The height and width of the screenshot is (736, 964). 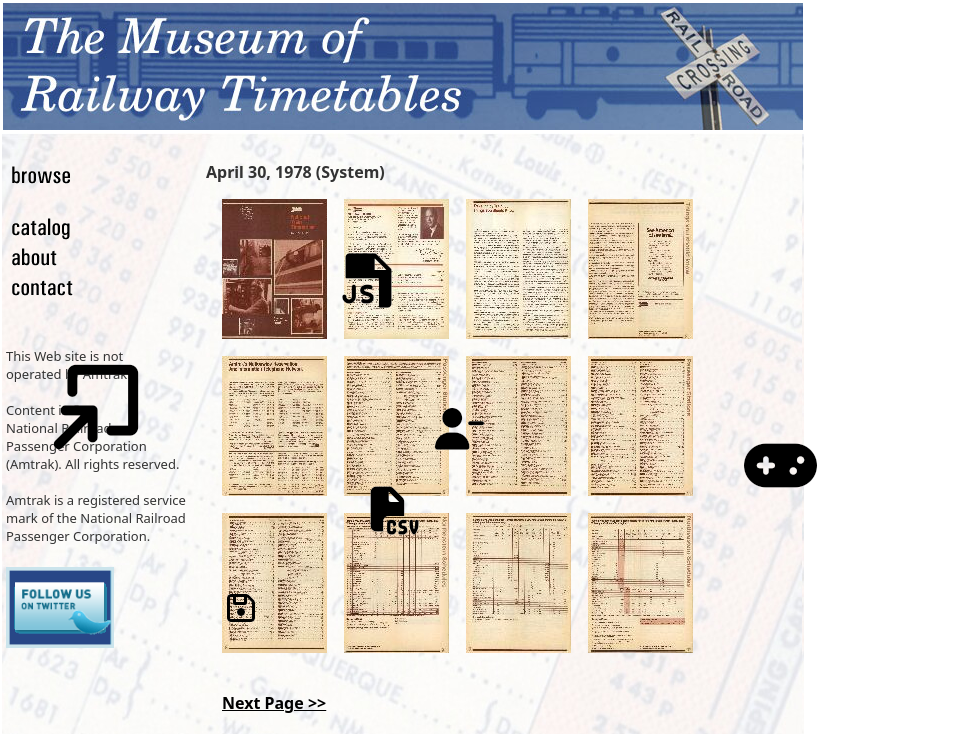 I want to click on remove a user or contact, so click(x=457, y=428).